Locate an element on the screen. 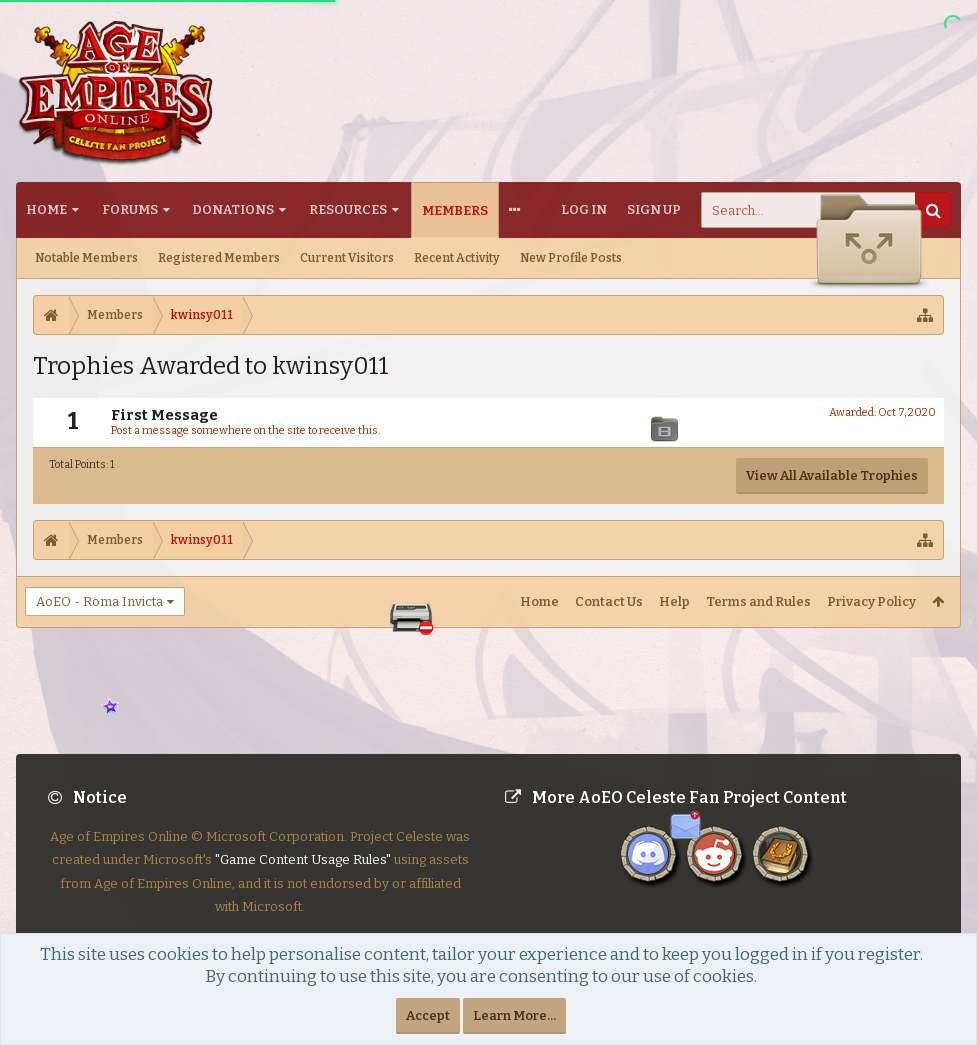  send an email message is located at coordinates (685, 826).